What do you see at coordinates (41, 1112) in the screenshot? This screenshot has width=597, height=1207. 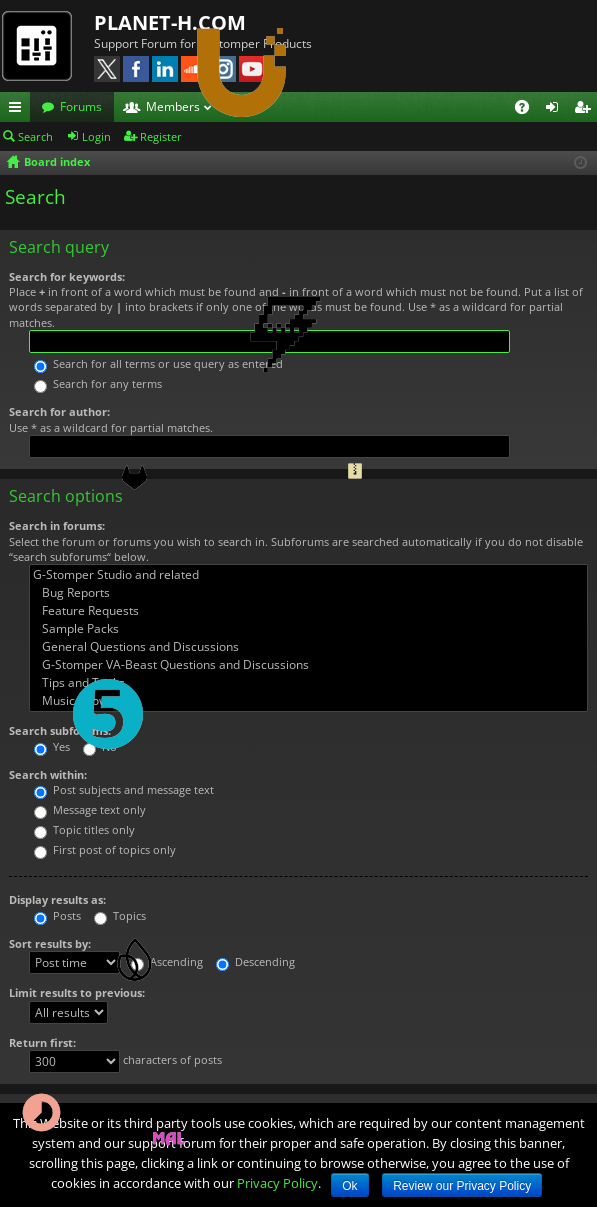 I see `indicates approximately 80% progress complete` at bounding box center [41, 1112].